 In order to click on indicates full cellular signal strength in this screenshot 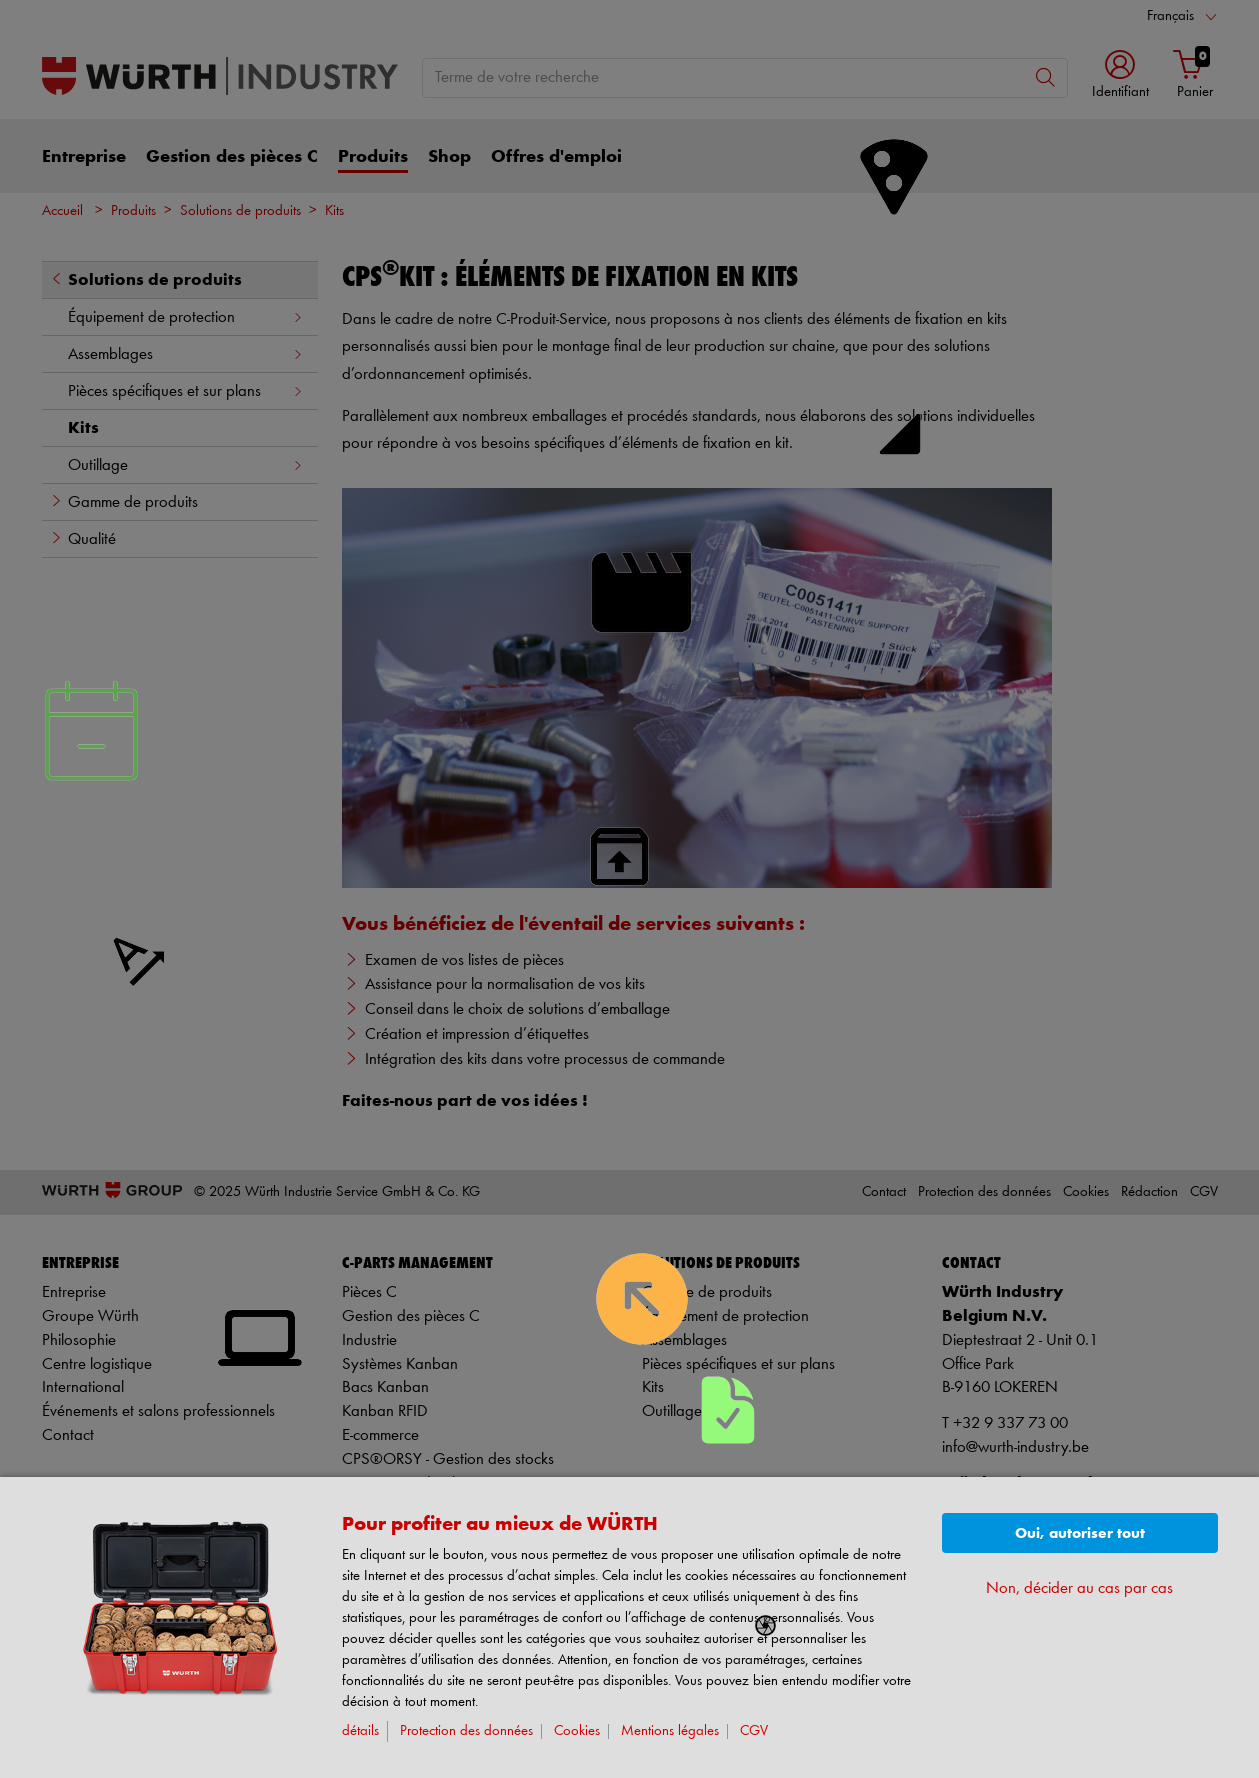, I will do `click(898, 432)`.